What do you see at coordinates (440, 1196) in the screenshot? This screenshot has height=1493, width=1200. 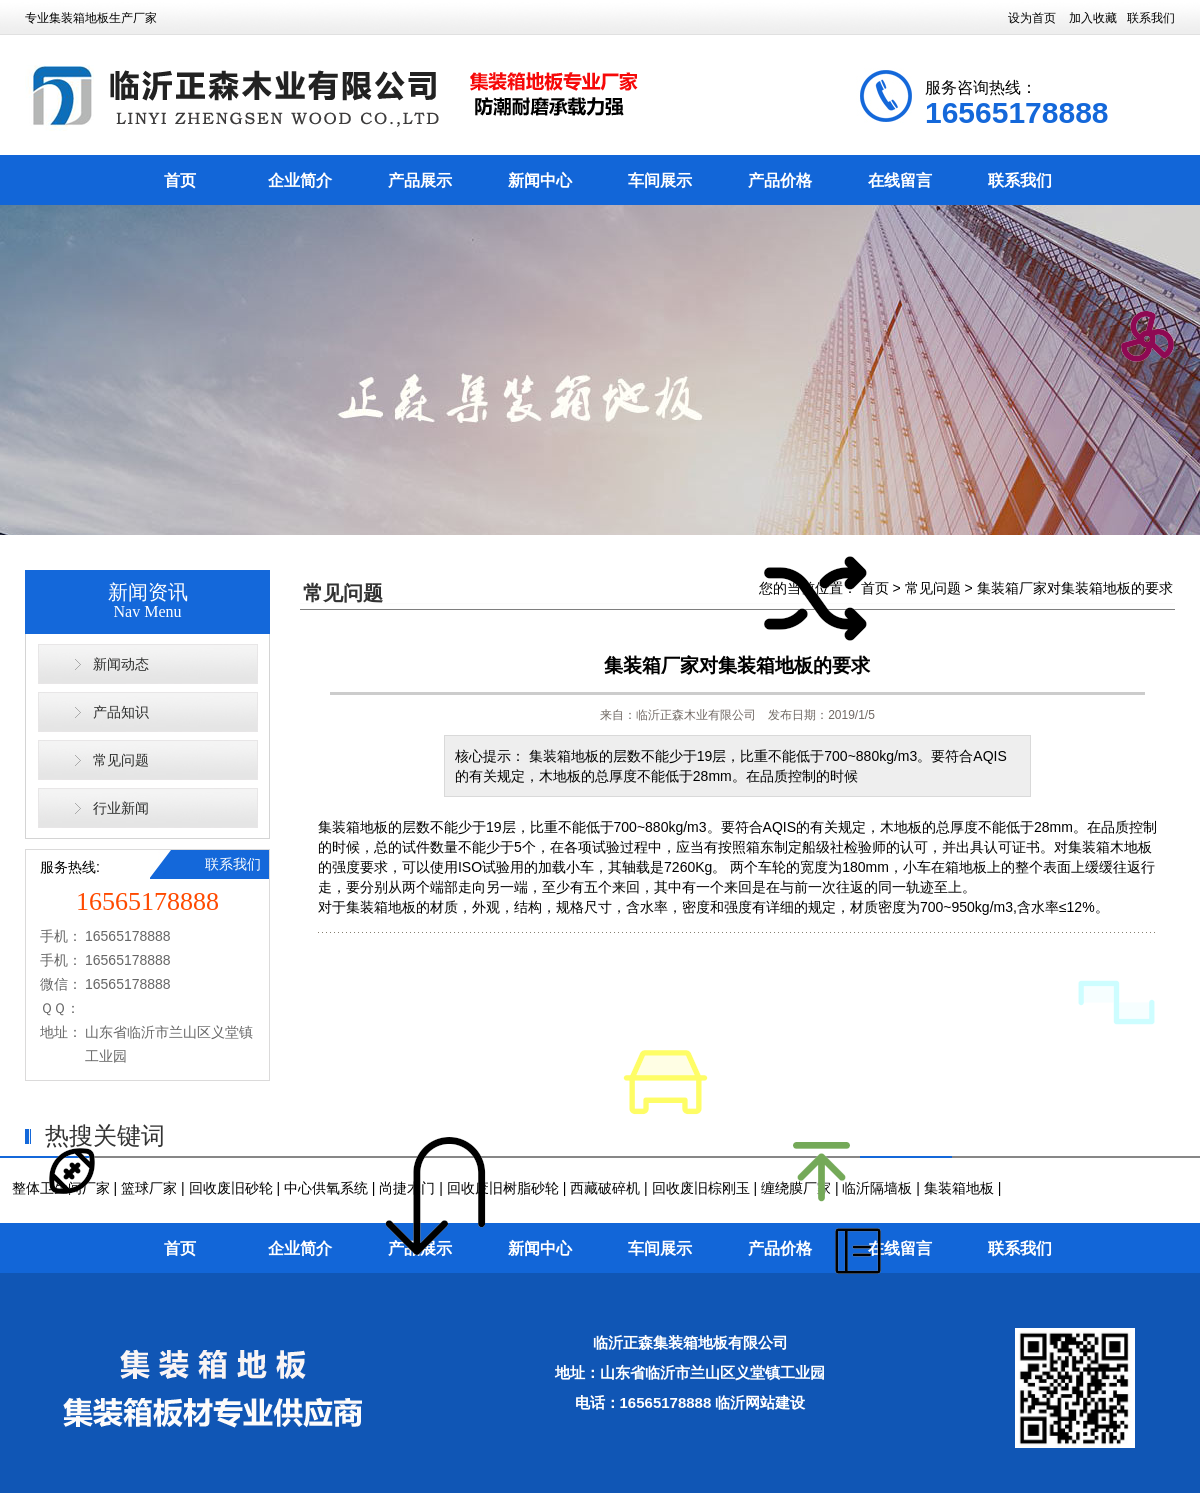 I see `undo or reverse last action` at bounding box center [440, 1196].